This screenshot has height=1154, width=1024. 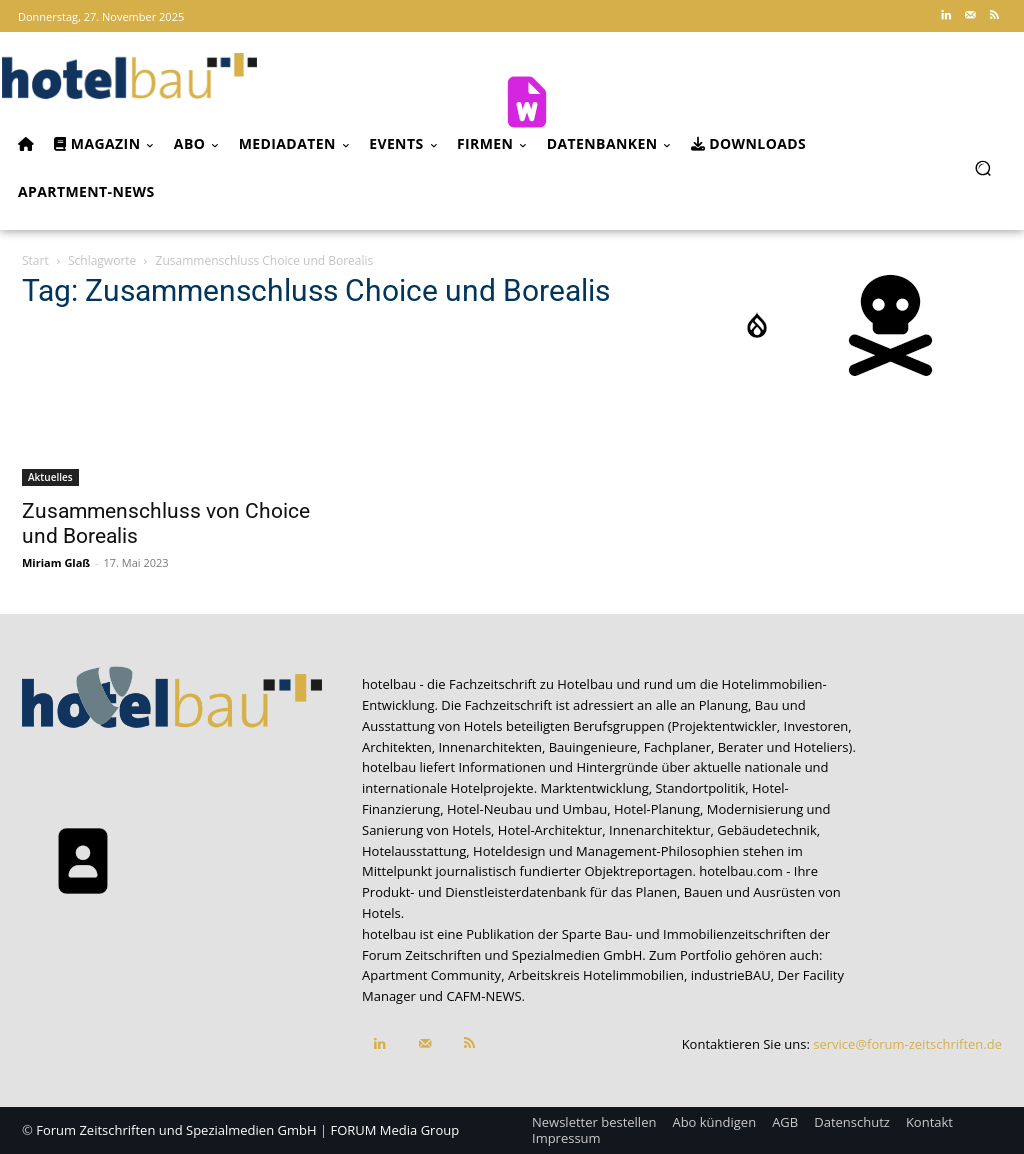 I want to click on open a Microsoft Word document, so click(x=527, y=102).